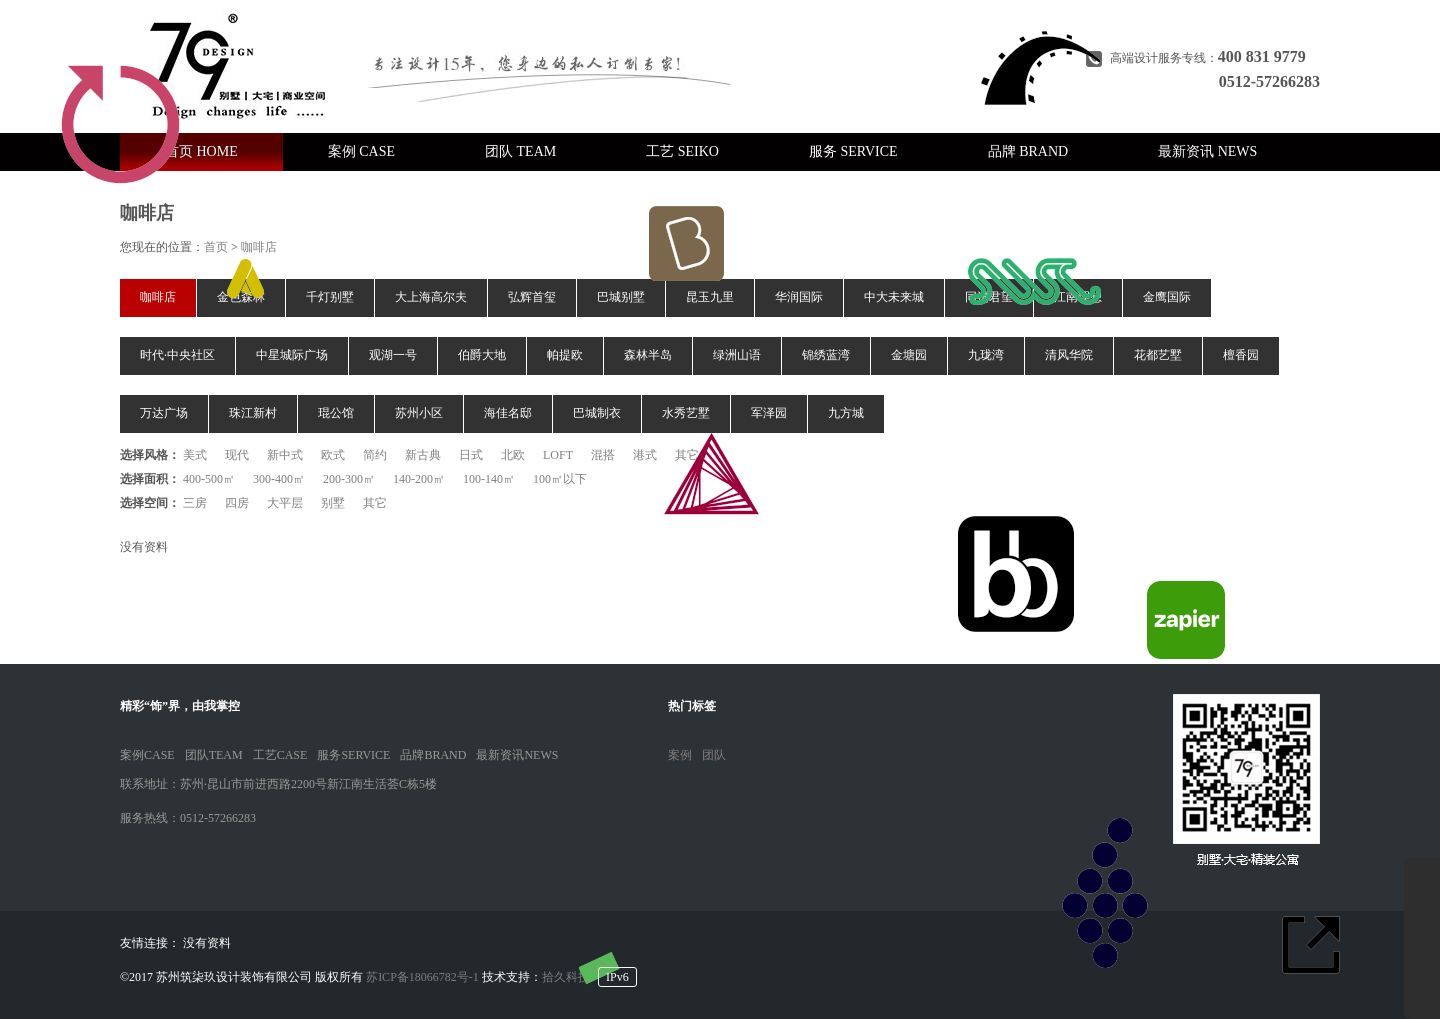 Image resolution: width=1440 pixels, height=1019 pixels. Describe the element at coordinates (245, 278) in the screenshot. I see `Eclipse Adoptium logo` at that location.